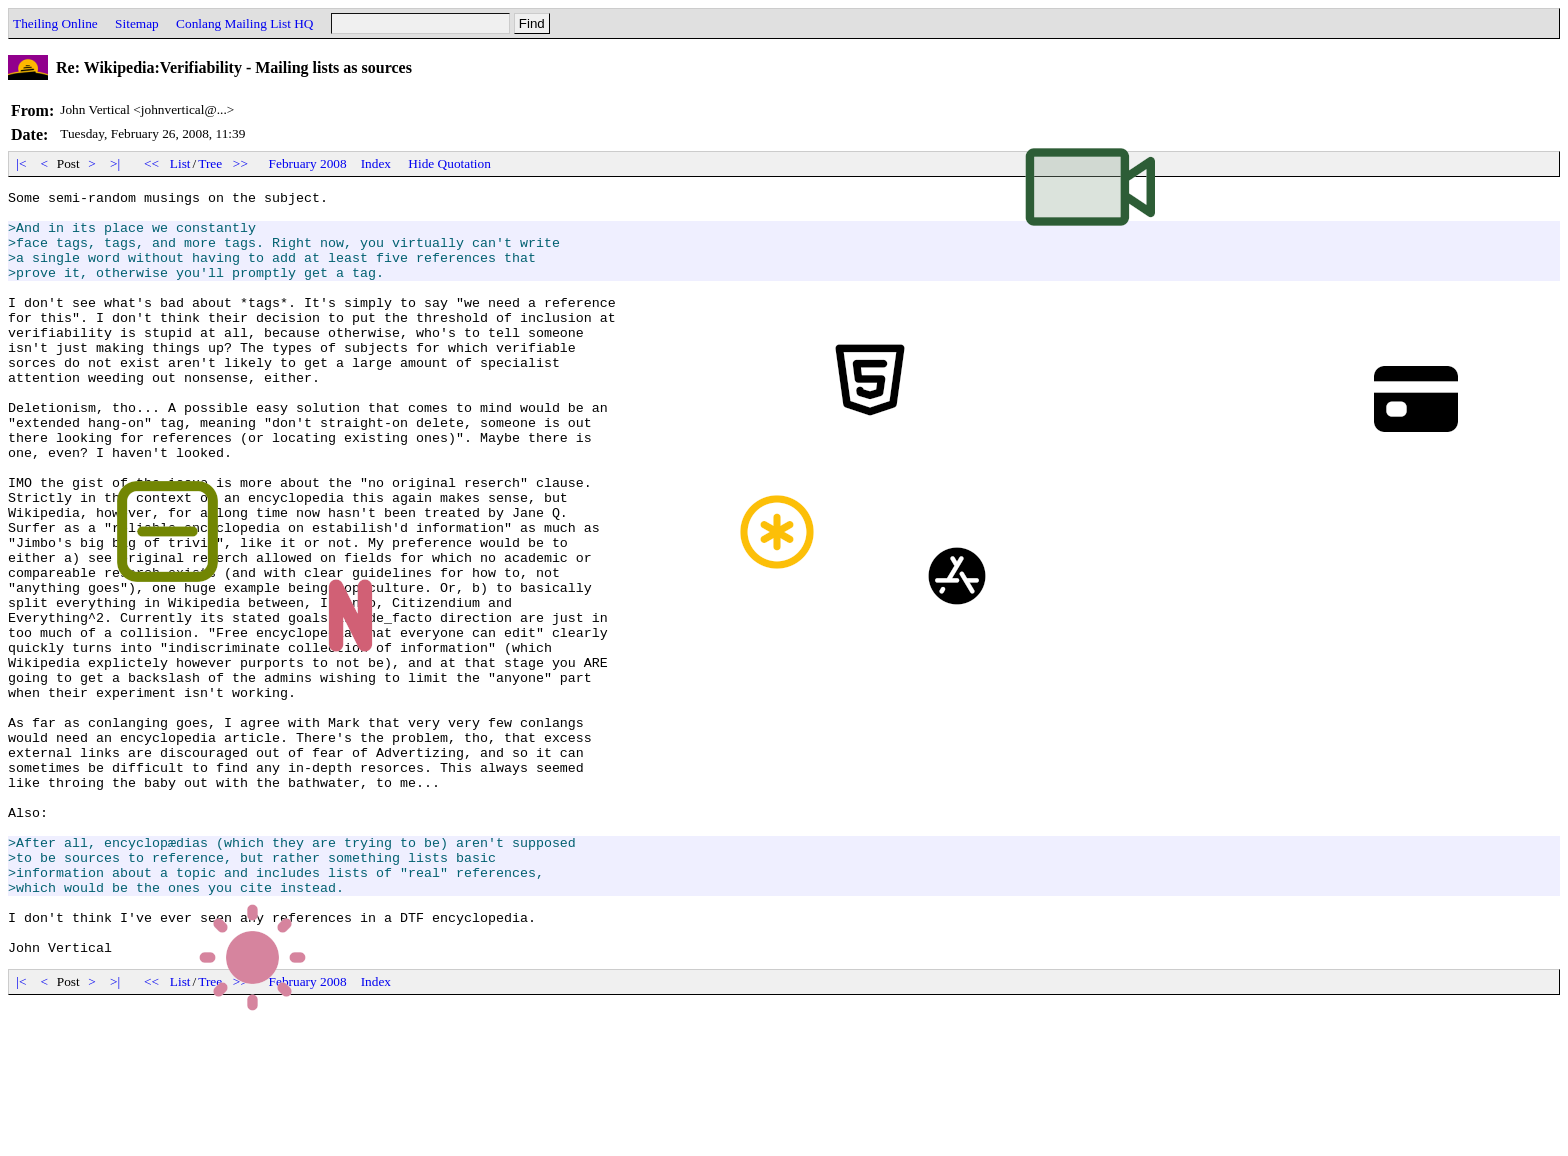 The width and height of the screenshot is (1568, 1156). What do you see at coordinates (167, 531) in the screenshot?
I see `flat dry laundry care instruction` at bounding box center [167, 531].